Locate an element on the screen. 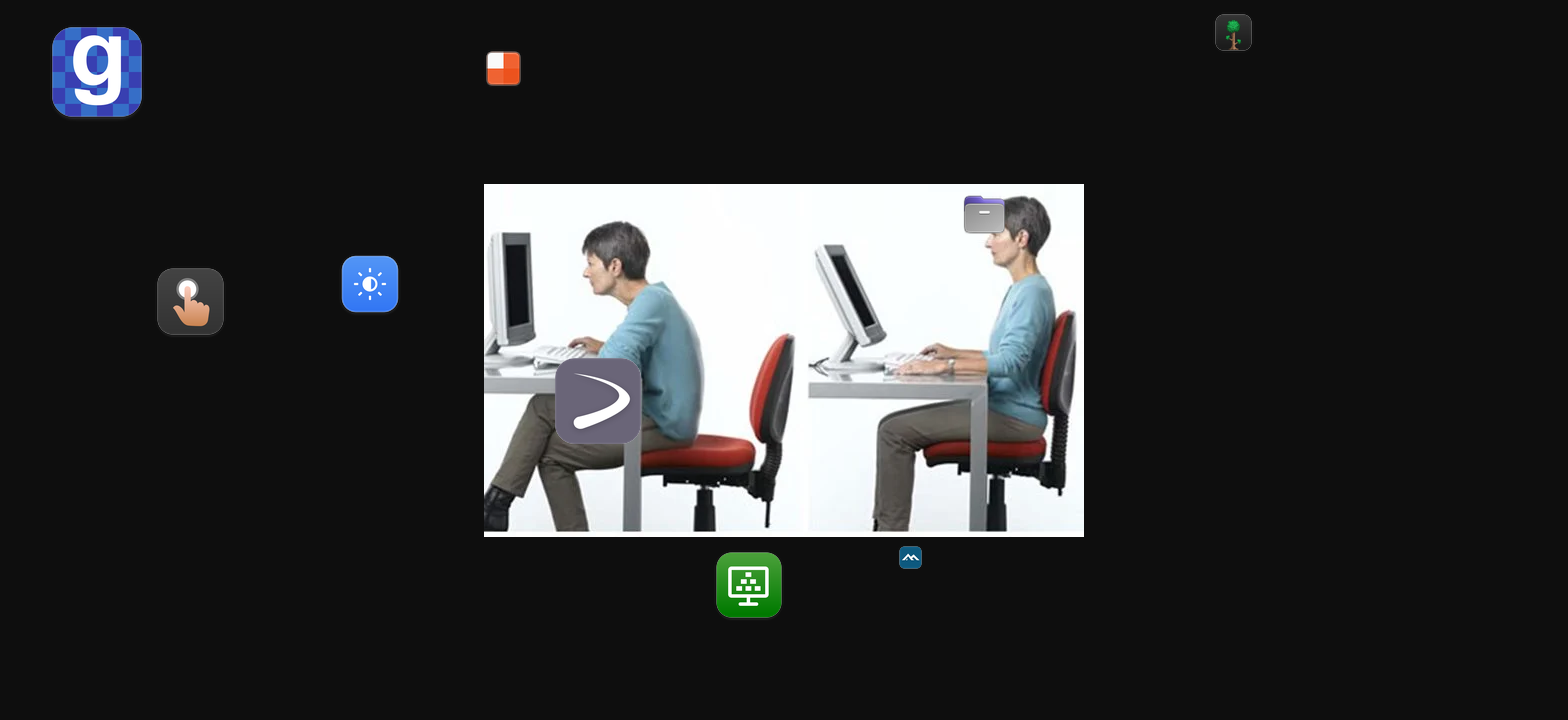 The width and height of the screenshot is (1568, 720). switch to the top-left workspace is located at coordinates (503, 68).